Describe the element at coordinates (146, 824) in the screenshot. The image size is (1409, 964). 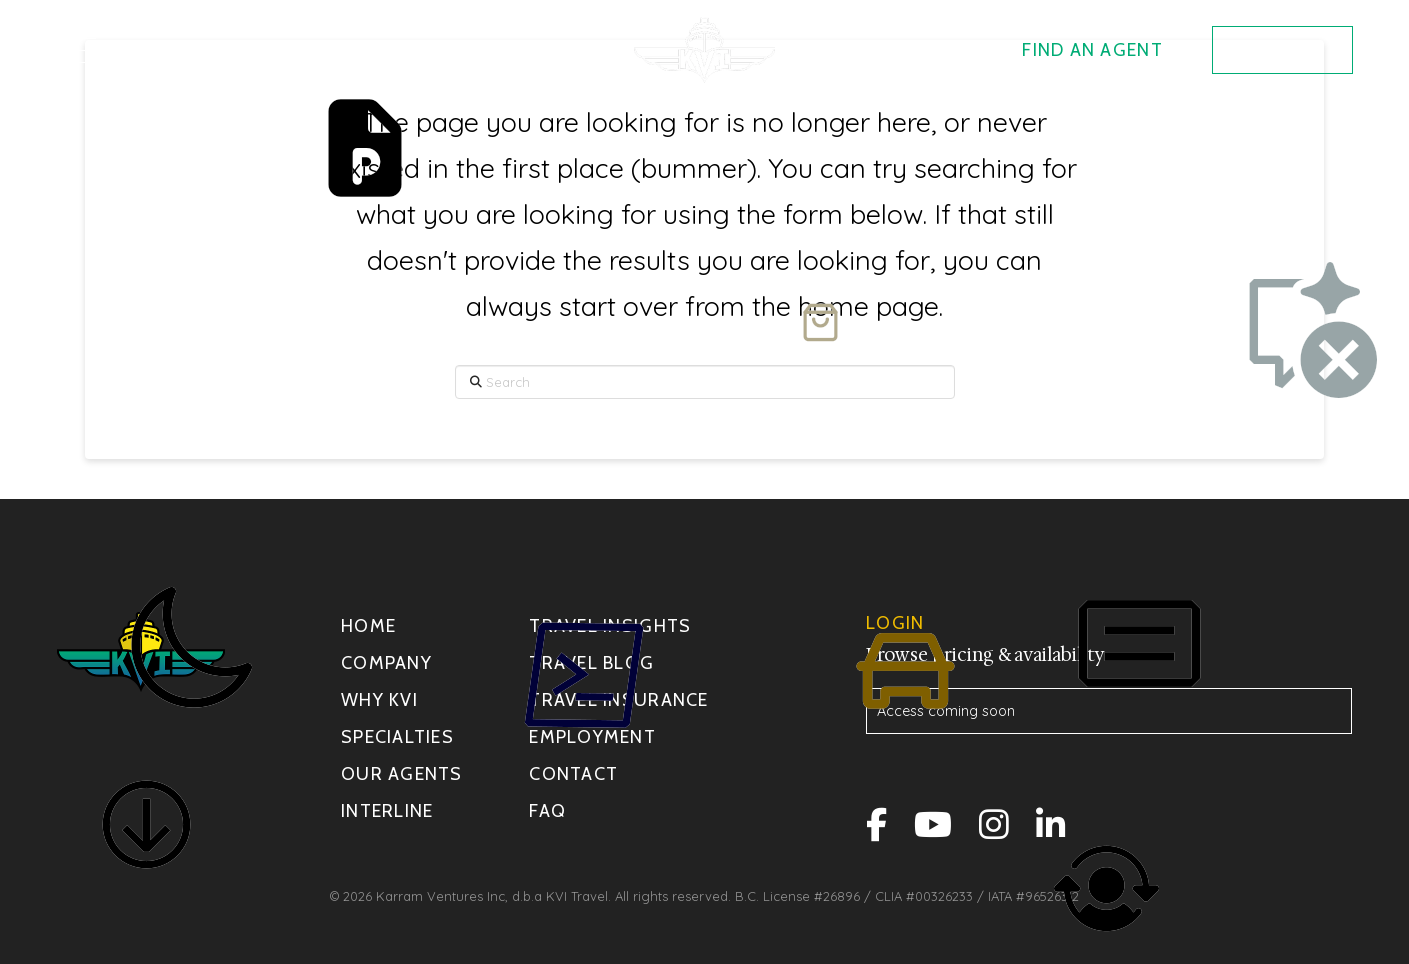
I see `download a file or resource` at that location.